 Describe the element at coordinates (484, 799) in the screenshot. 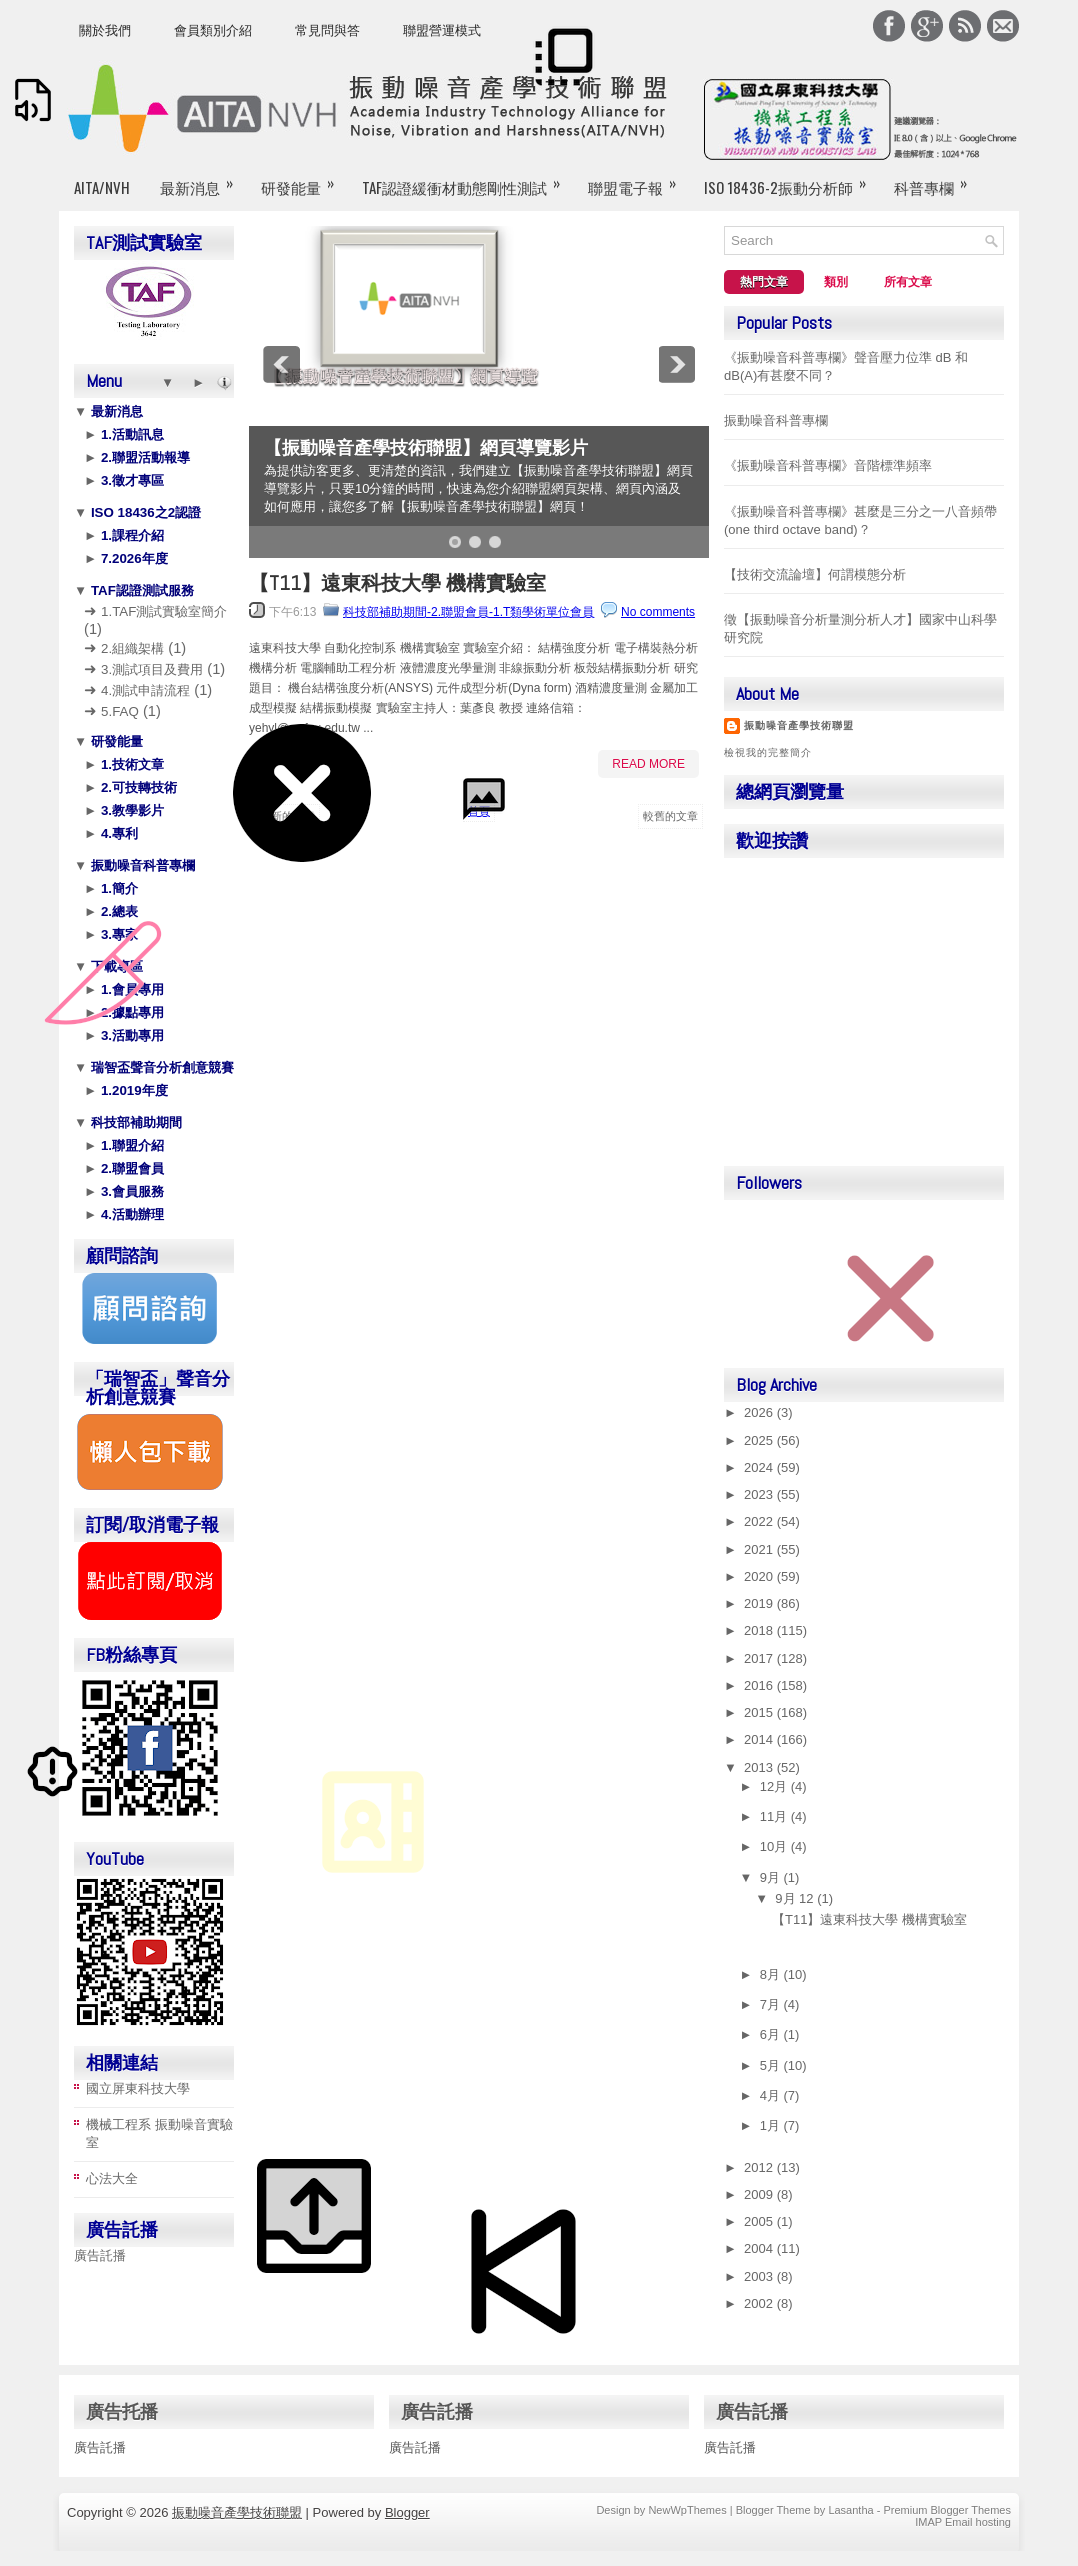

I see `send or receive a picture message (MMS)` at that location.